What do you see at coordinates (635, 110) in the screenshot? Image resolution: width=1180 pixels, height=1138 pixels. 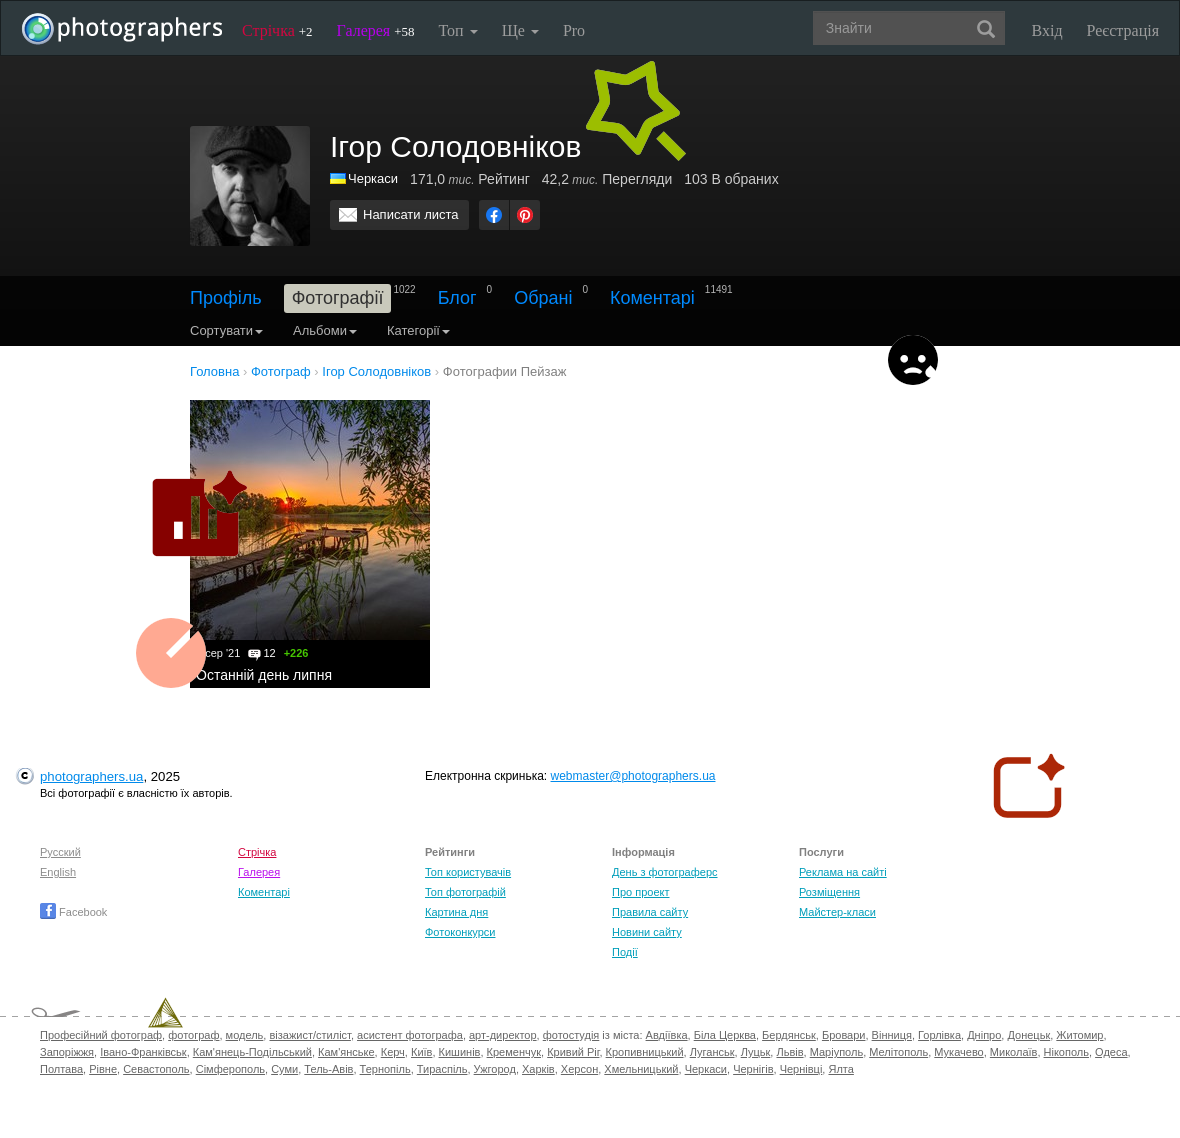 I see `apply magic or auto-enhance effects` at bounding box center [635, 110].